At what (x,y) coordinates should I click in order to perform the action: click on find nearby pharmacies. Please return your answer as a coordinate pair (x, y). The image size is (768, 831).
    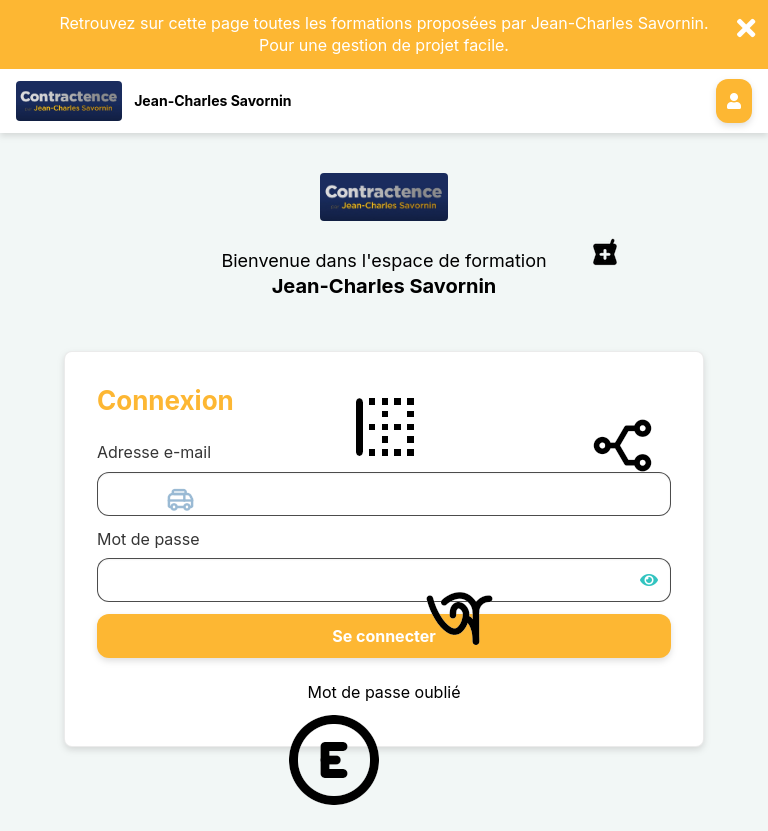
    Looking at the image, I should click on (605, 253).